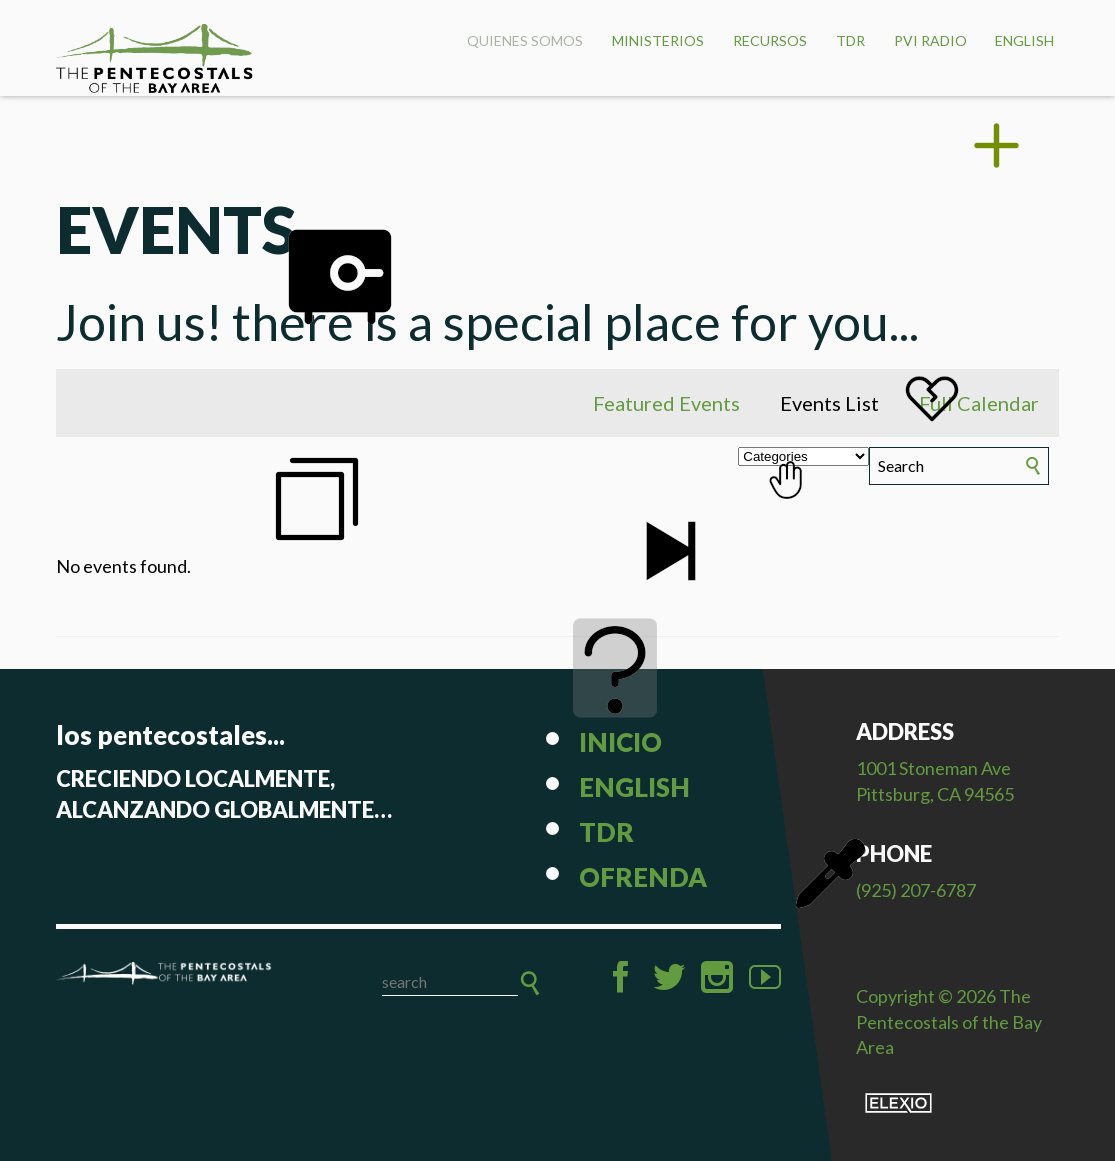  What do you see at coordinates (317, 499) in the screenshot?
I see `copy to clipboard` at bounding box center [317, 499].